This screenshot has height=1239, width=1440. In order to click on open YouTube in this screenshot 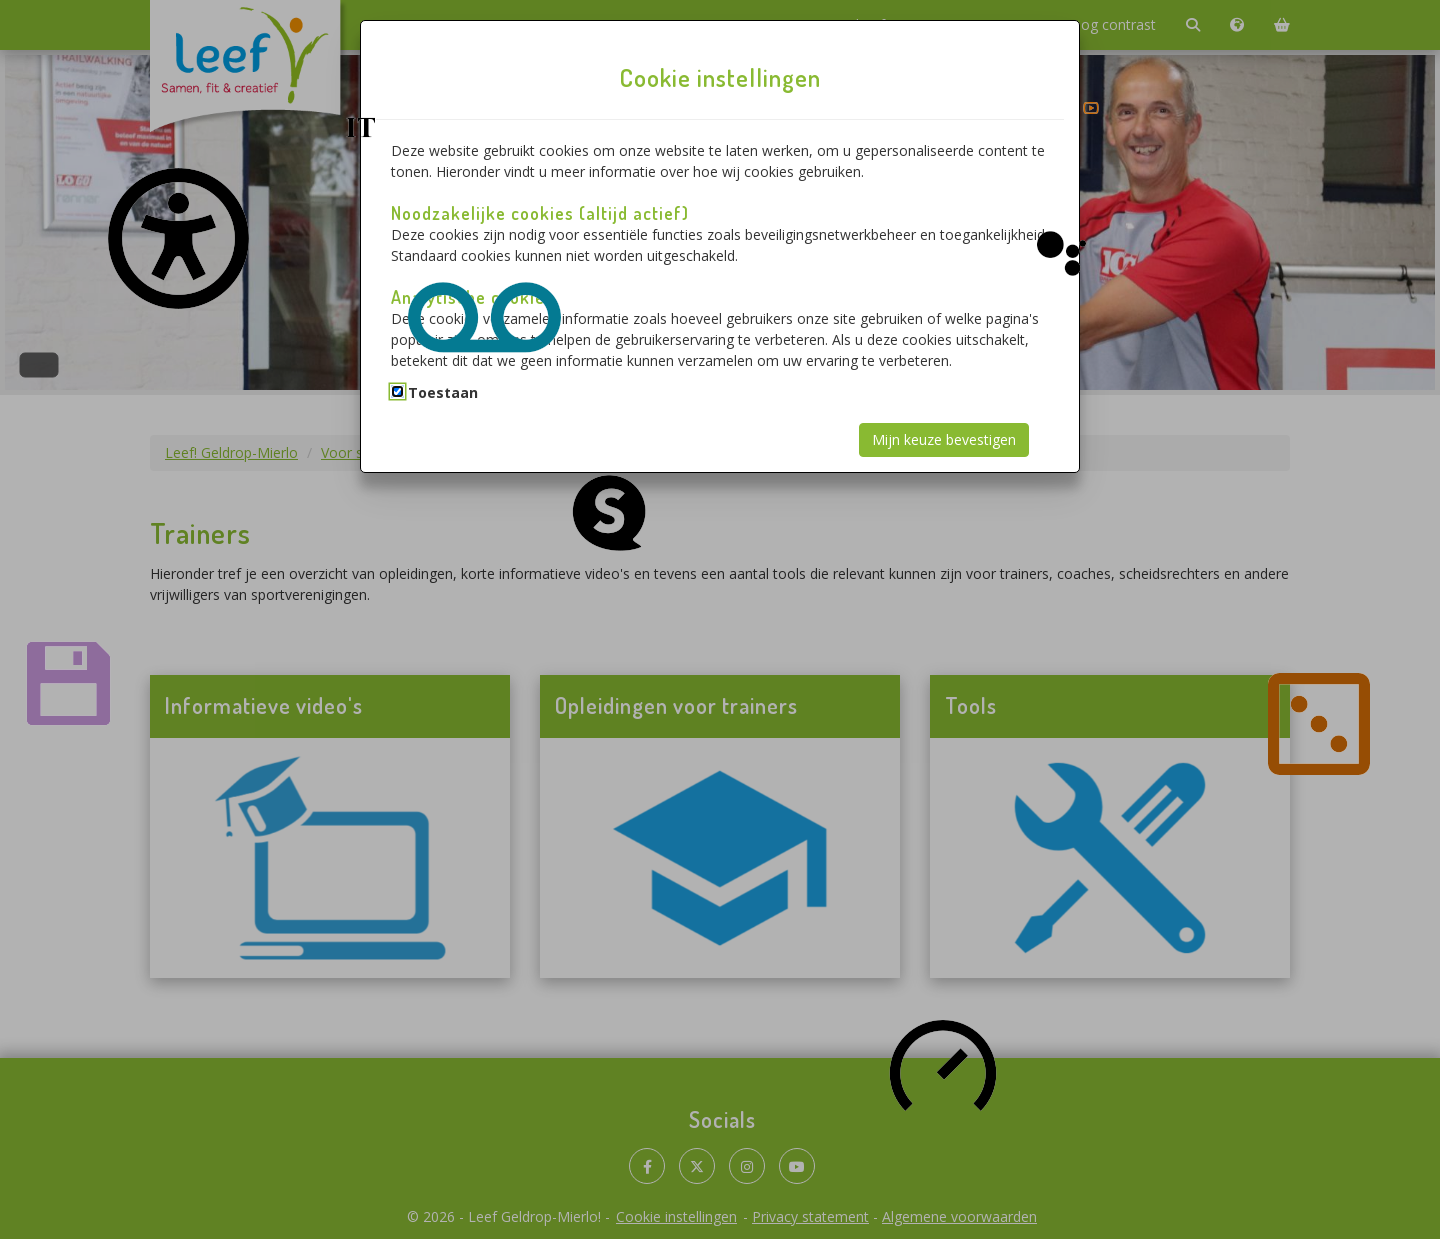, I will do `click(1091, 108)`.